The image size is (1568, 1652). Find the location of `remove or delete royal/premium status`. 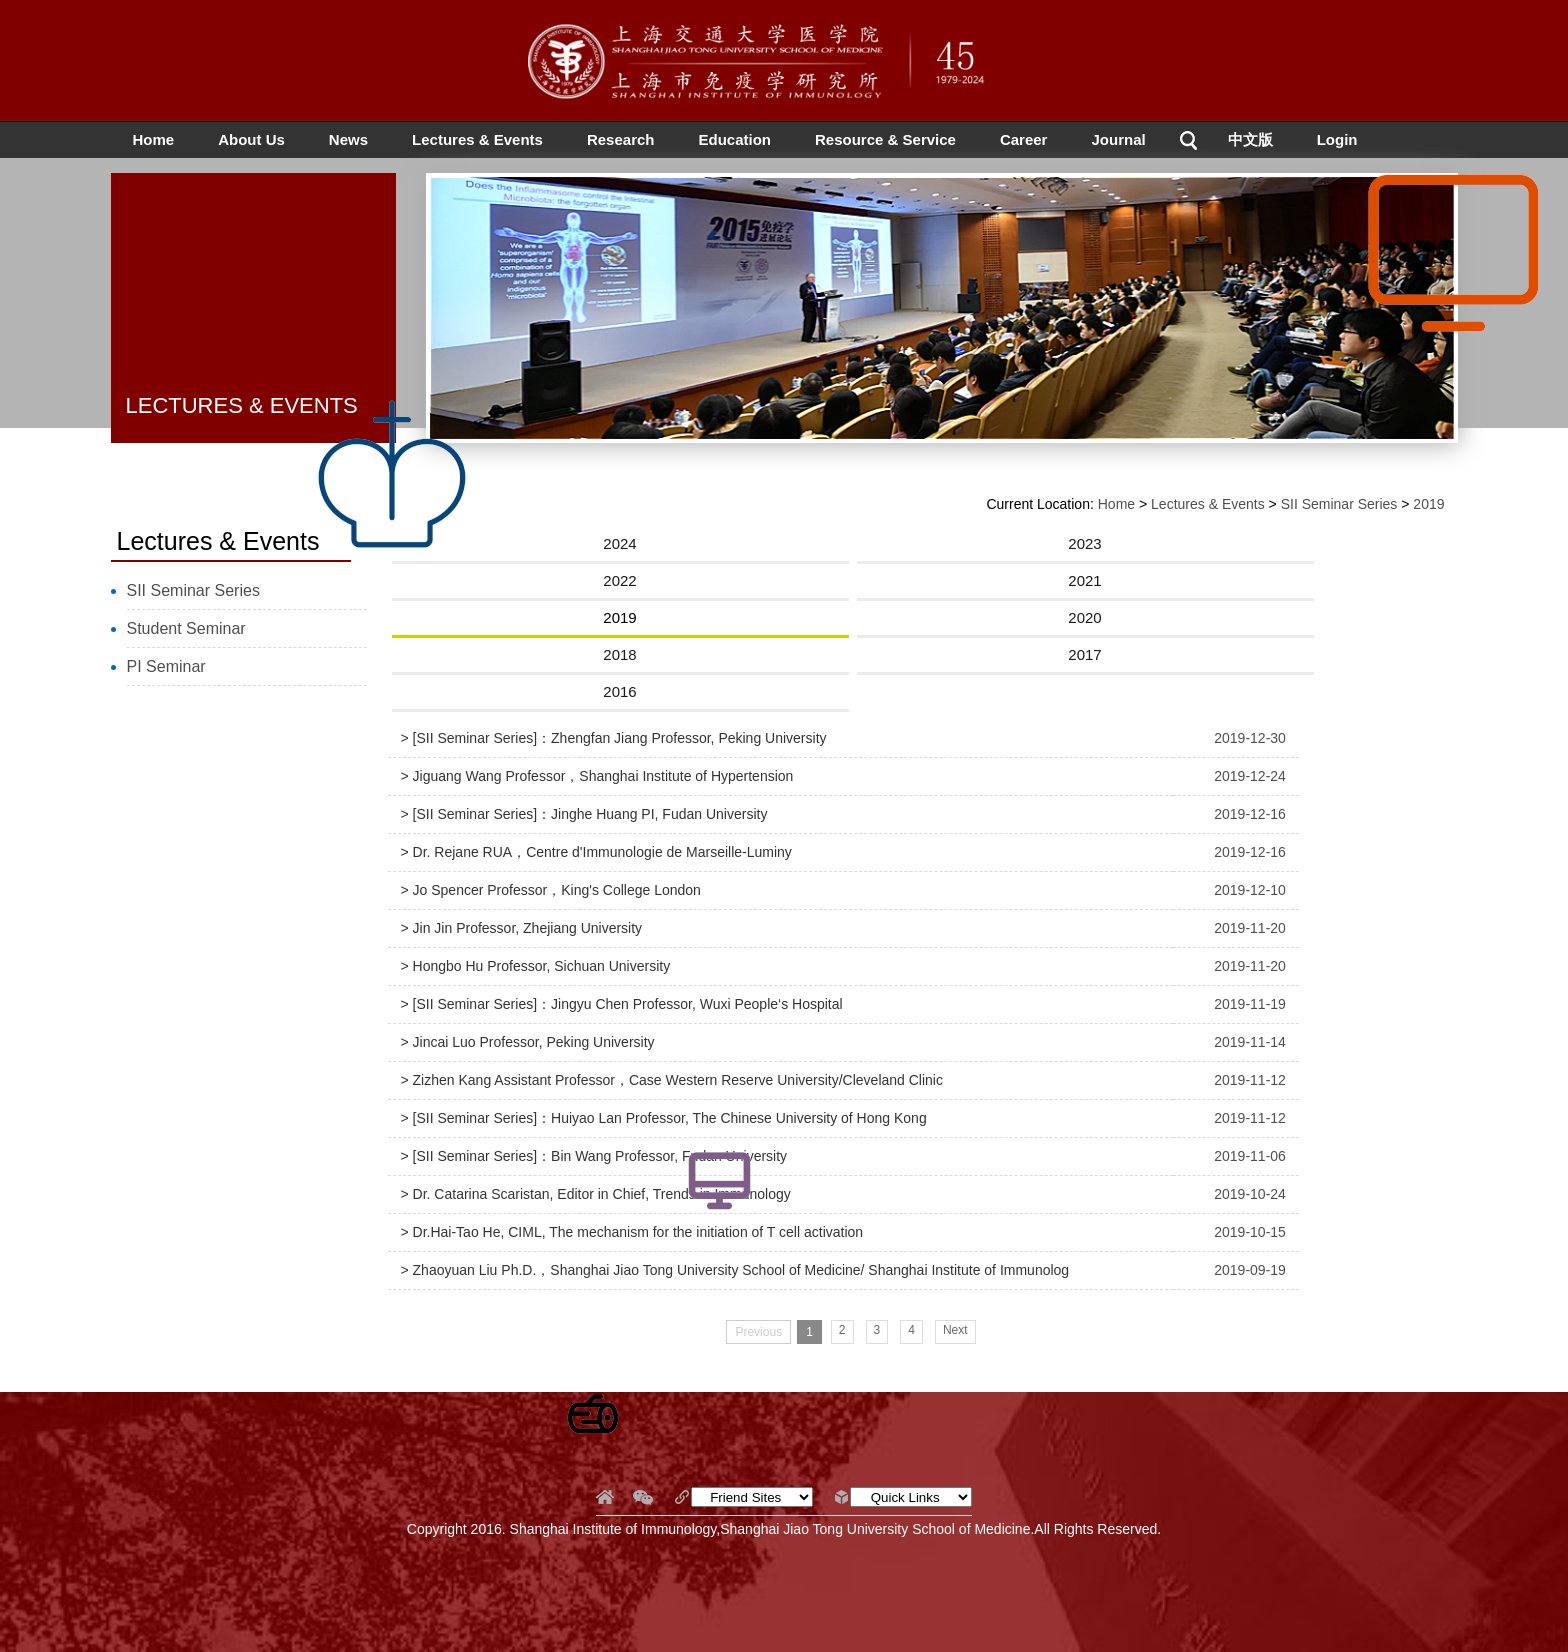

remove or delete royal/premium status is located at coordinates (392, 485).